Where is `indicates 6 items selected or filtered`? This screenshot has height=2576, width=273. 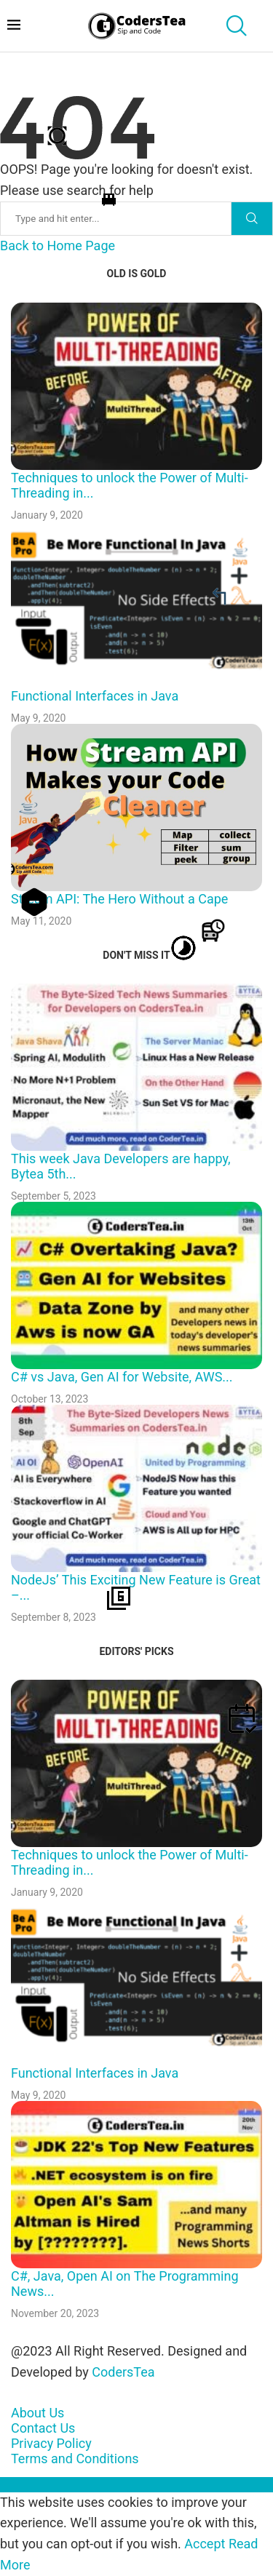
indicates 6 items selected or filtered is located at coordinates (119, 1598).